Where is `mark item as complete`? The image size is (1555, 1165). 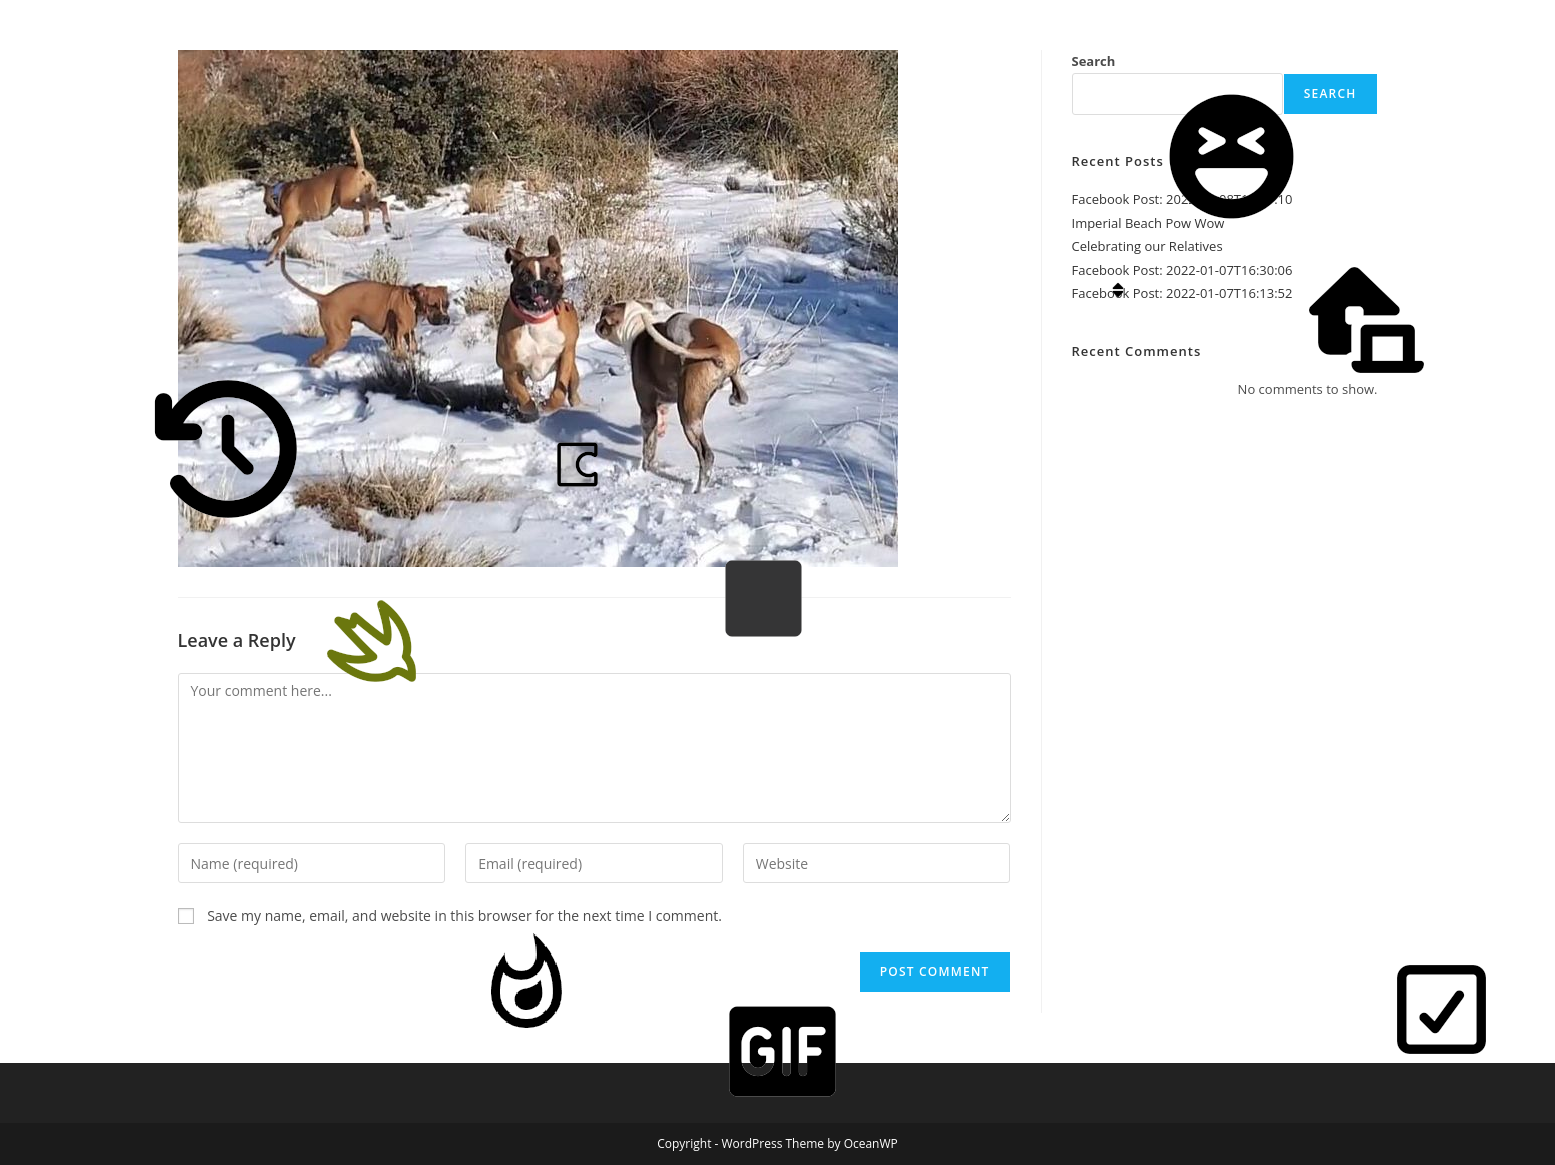
mark item as complete is located at coordinates (1441, 1009).